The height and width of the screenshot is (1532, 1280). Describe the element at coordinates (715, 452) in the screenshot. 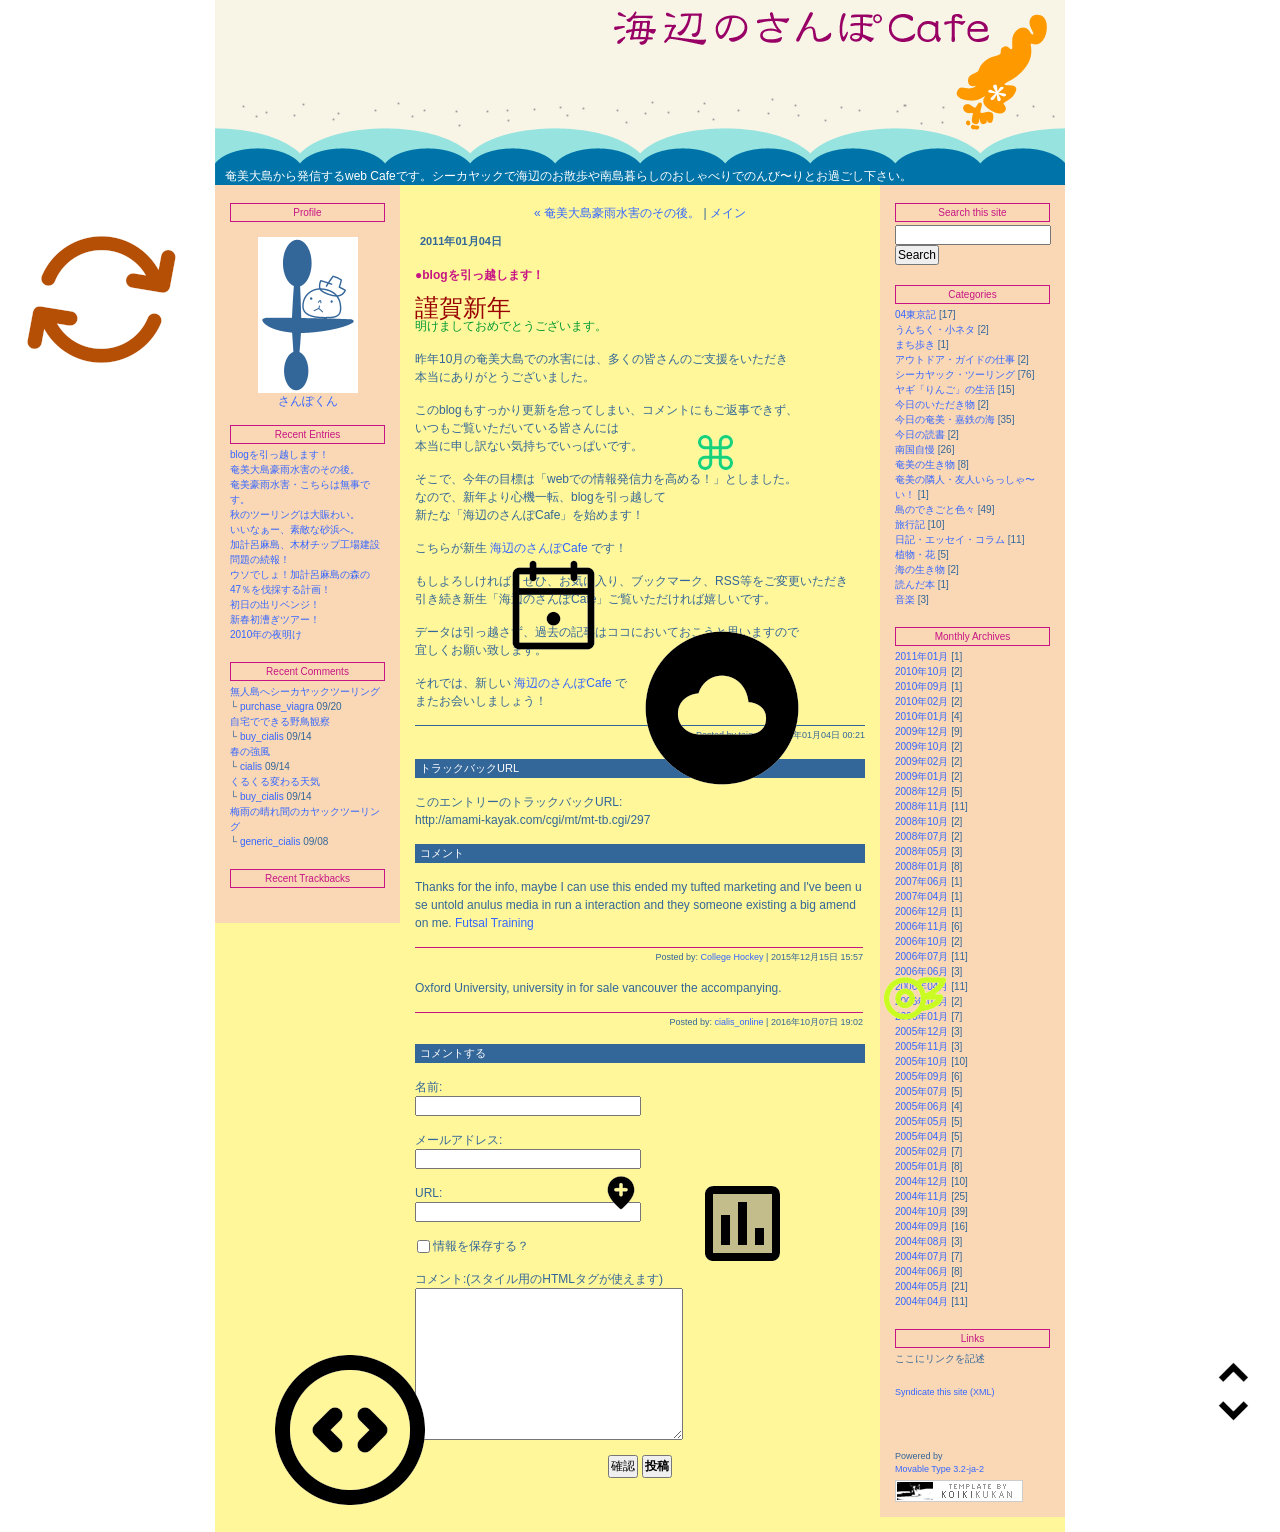

I see `access keyboard shortcuts` at that location.